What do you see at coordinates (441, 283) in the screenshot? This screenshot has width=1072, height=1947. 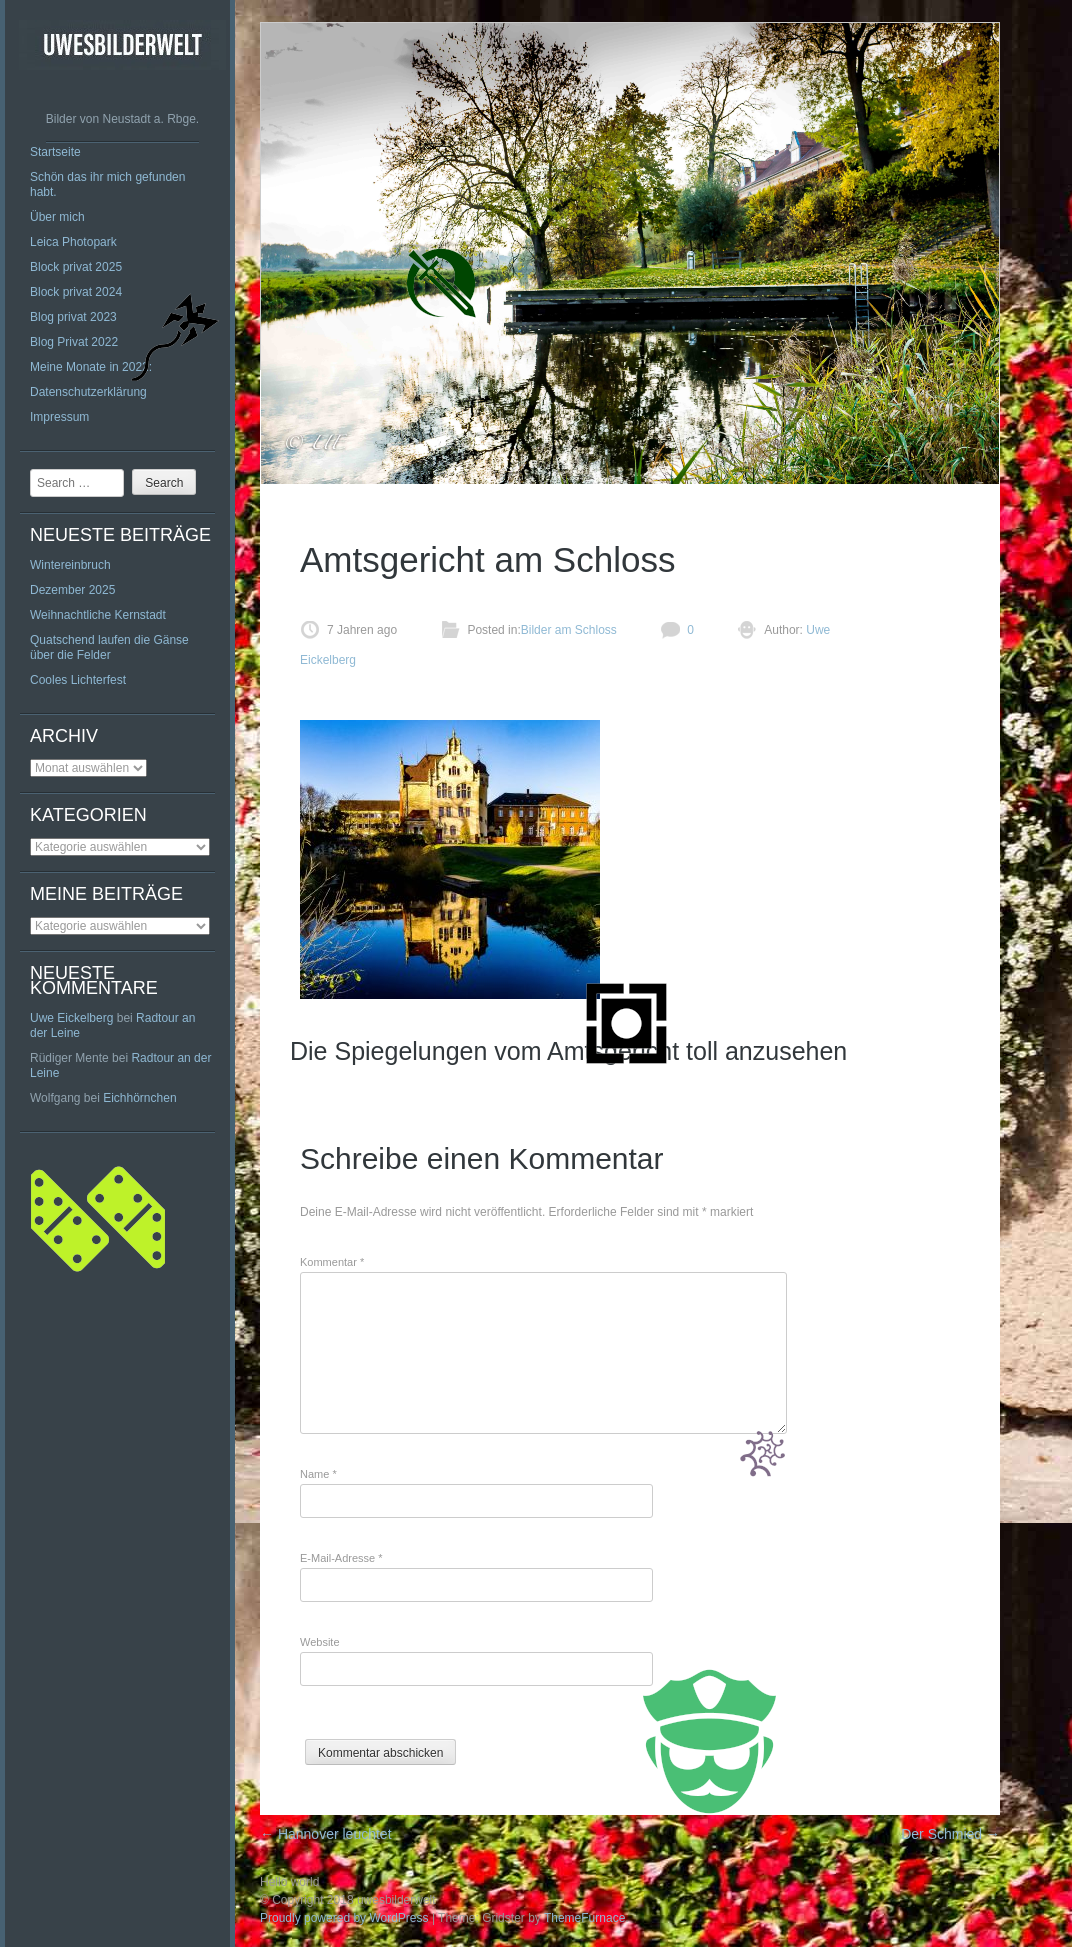 I see `attack or combat action button` at bounding box center [441, 283].